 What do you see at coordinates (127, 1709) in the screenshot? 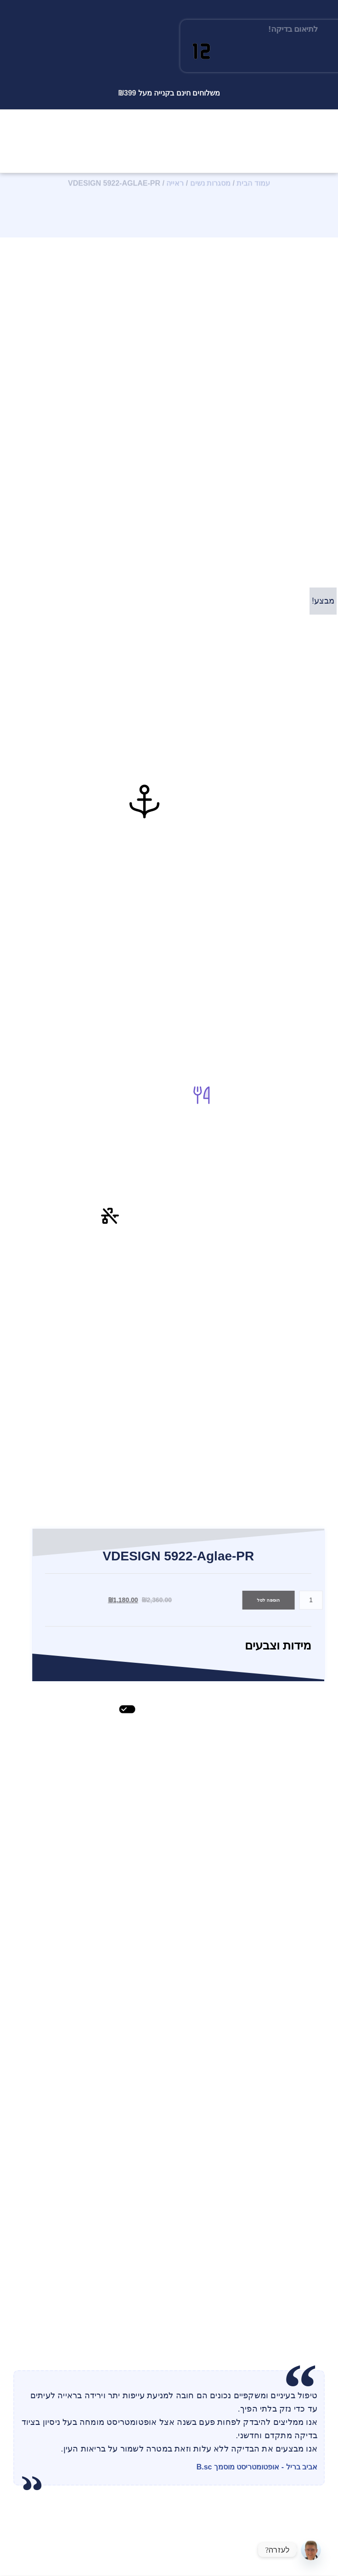
I see `toggle setting enabled or active` at bounding box center [127, 1709].